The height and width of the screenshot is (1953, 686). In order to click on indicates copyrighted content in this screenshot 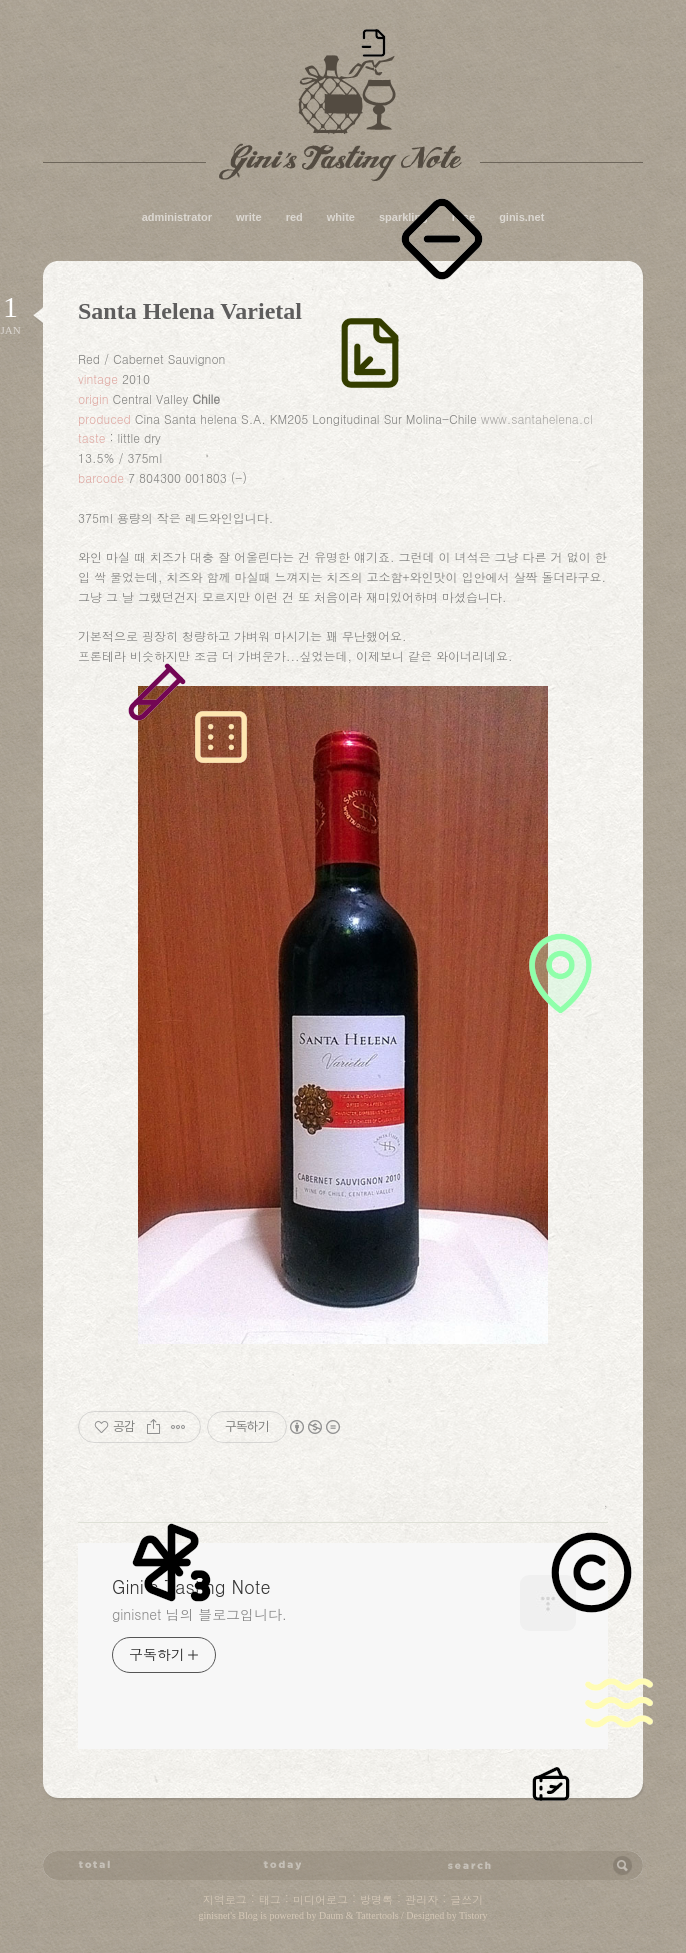, I will do `click(591, 1572)`.